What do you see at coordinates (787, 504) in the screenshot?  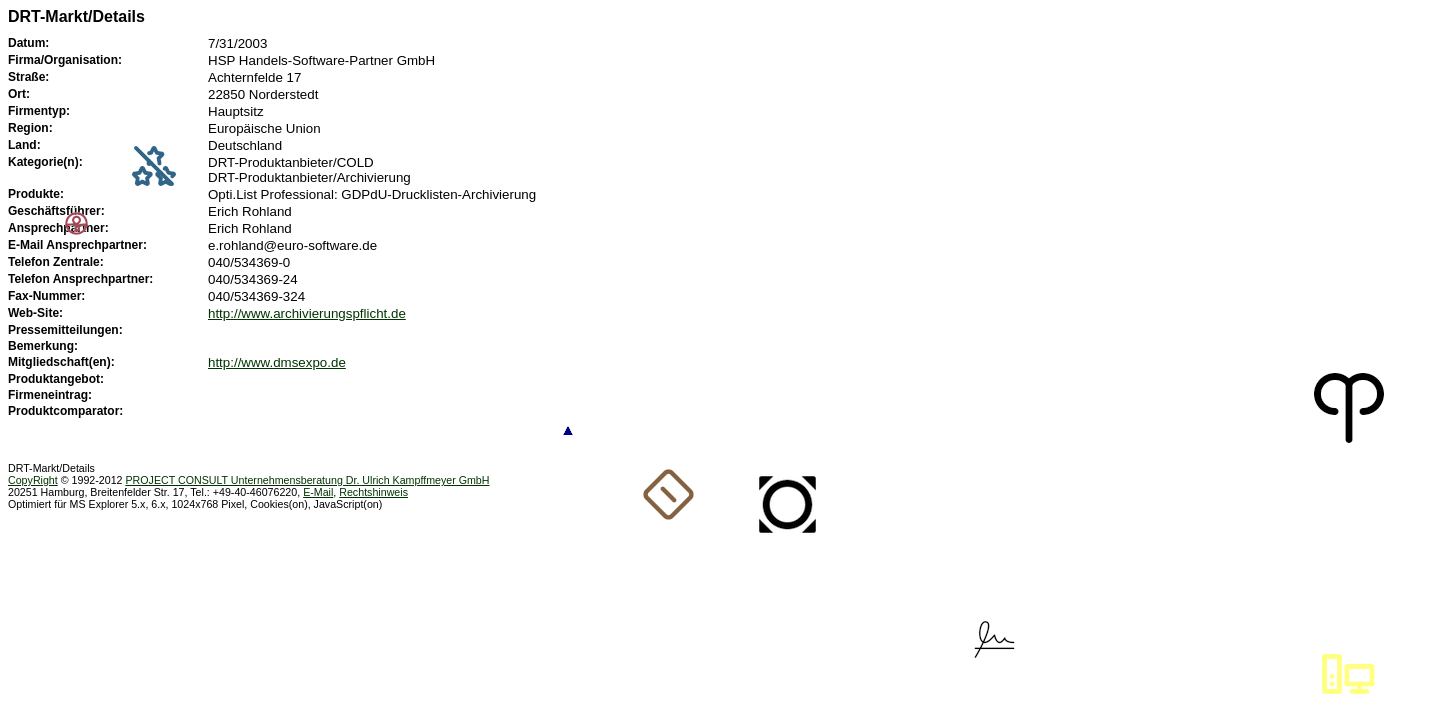 I see `expand content to fullscreen mode` at bounding box center [787, 504].